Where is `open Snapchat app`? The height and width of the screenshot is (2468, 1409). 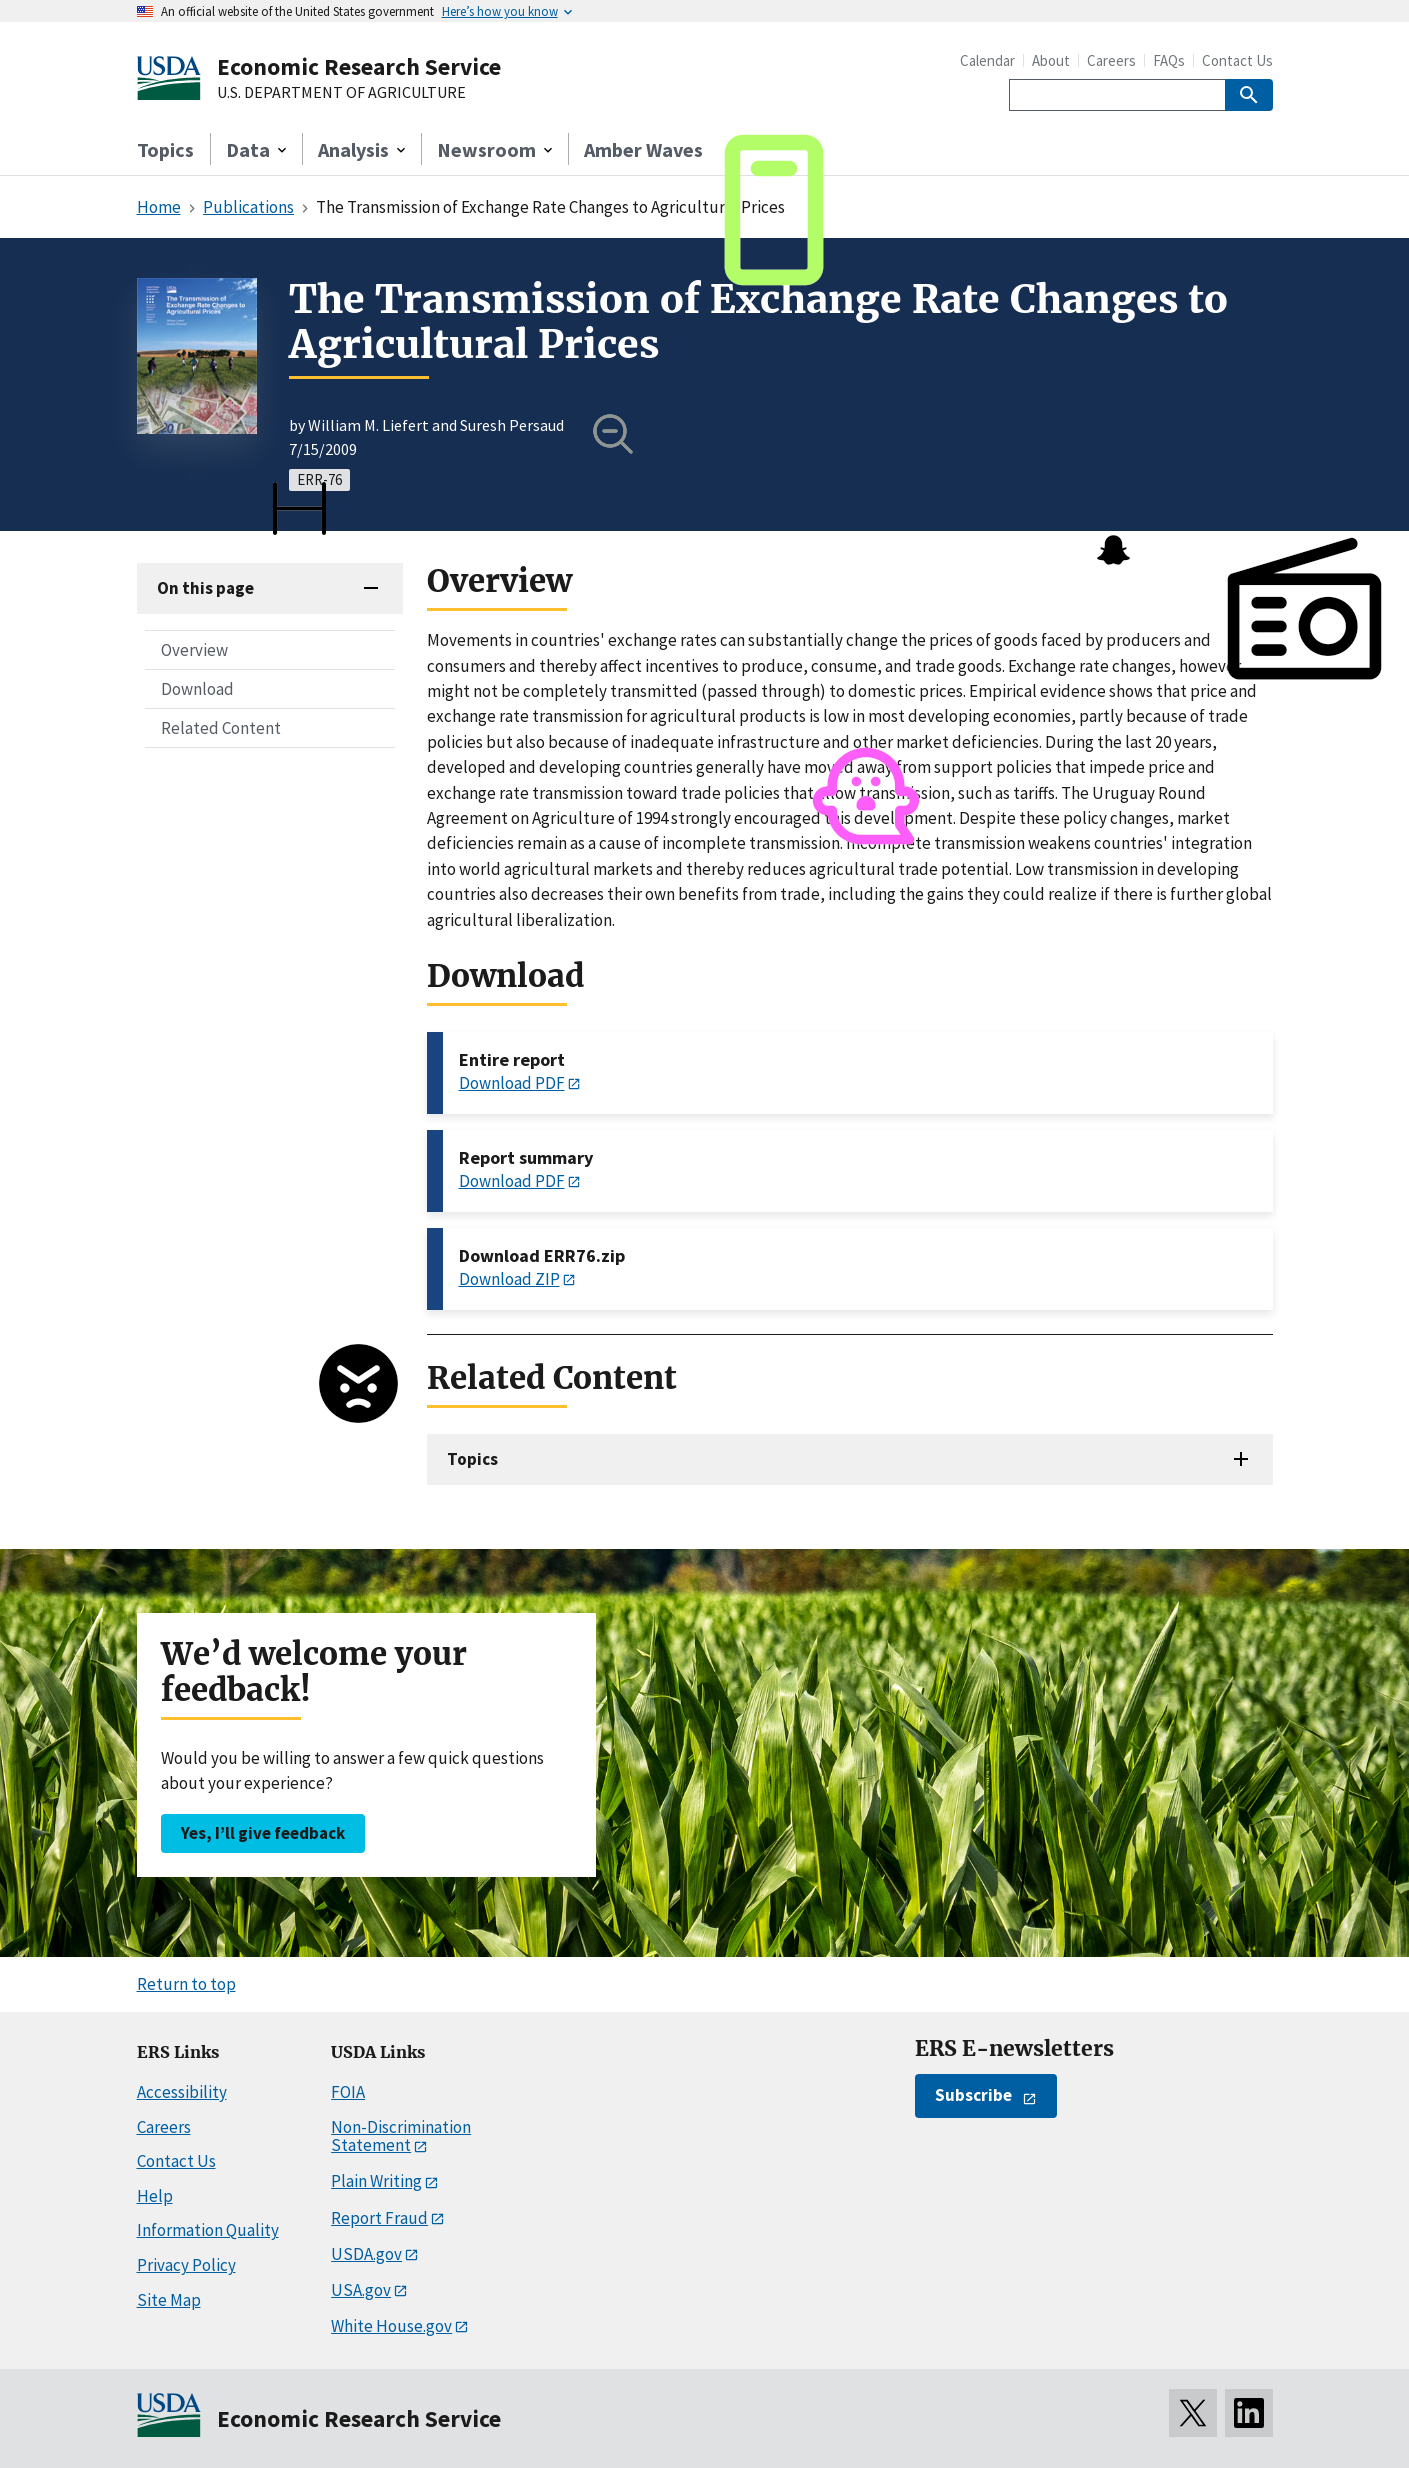
open Snapchat app is located at coordinates (1113, 550).